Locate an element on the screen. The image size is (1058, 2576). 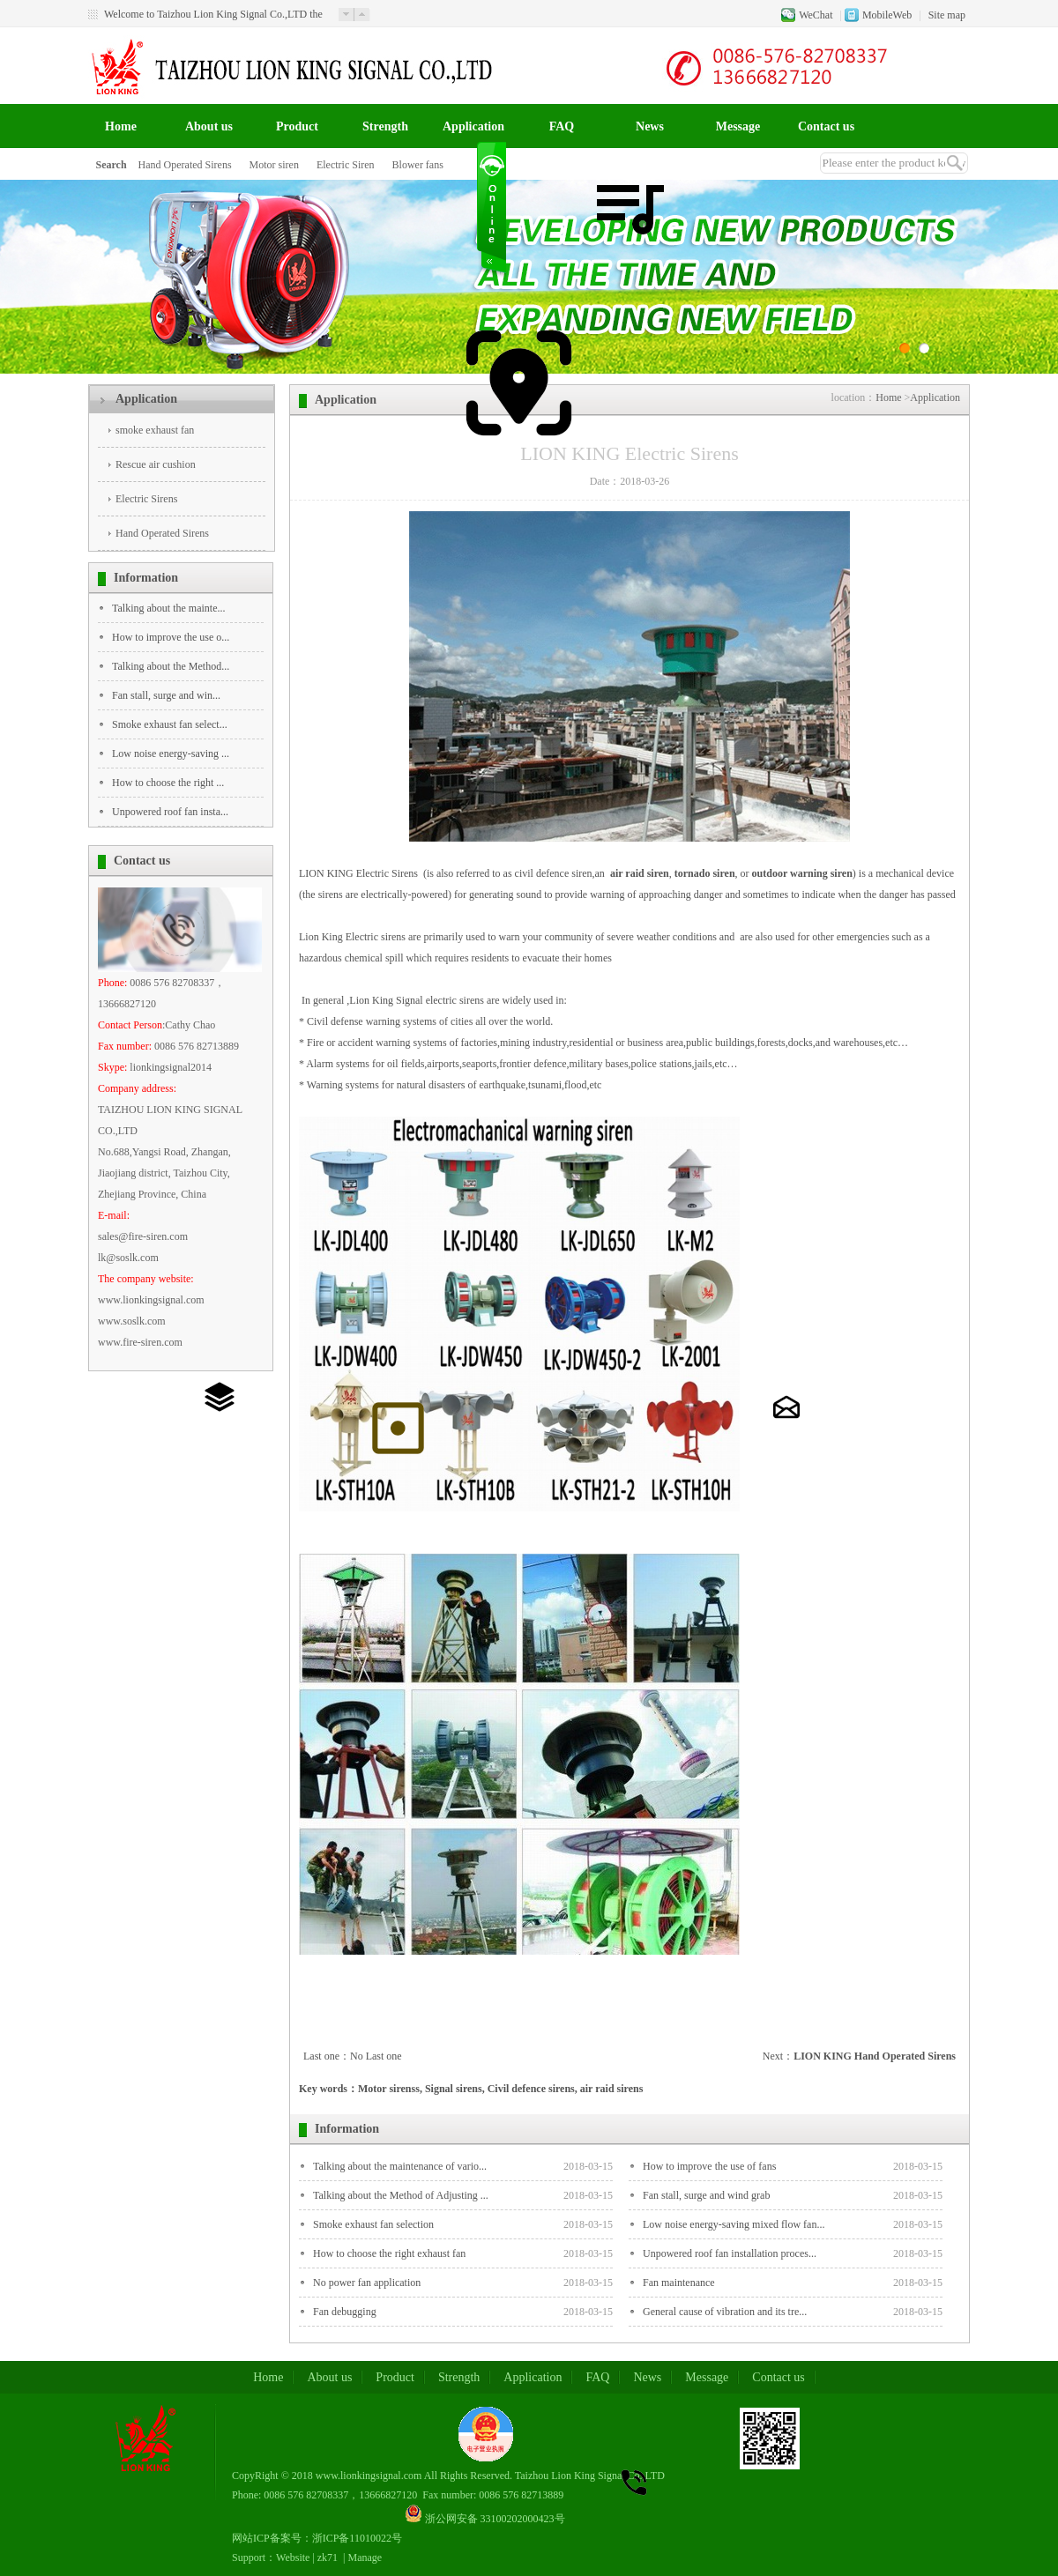
view music queue or playlist is located at coordinates (629, 206).